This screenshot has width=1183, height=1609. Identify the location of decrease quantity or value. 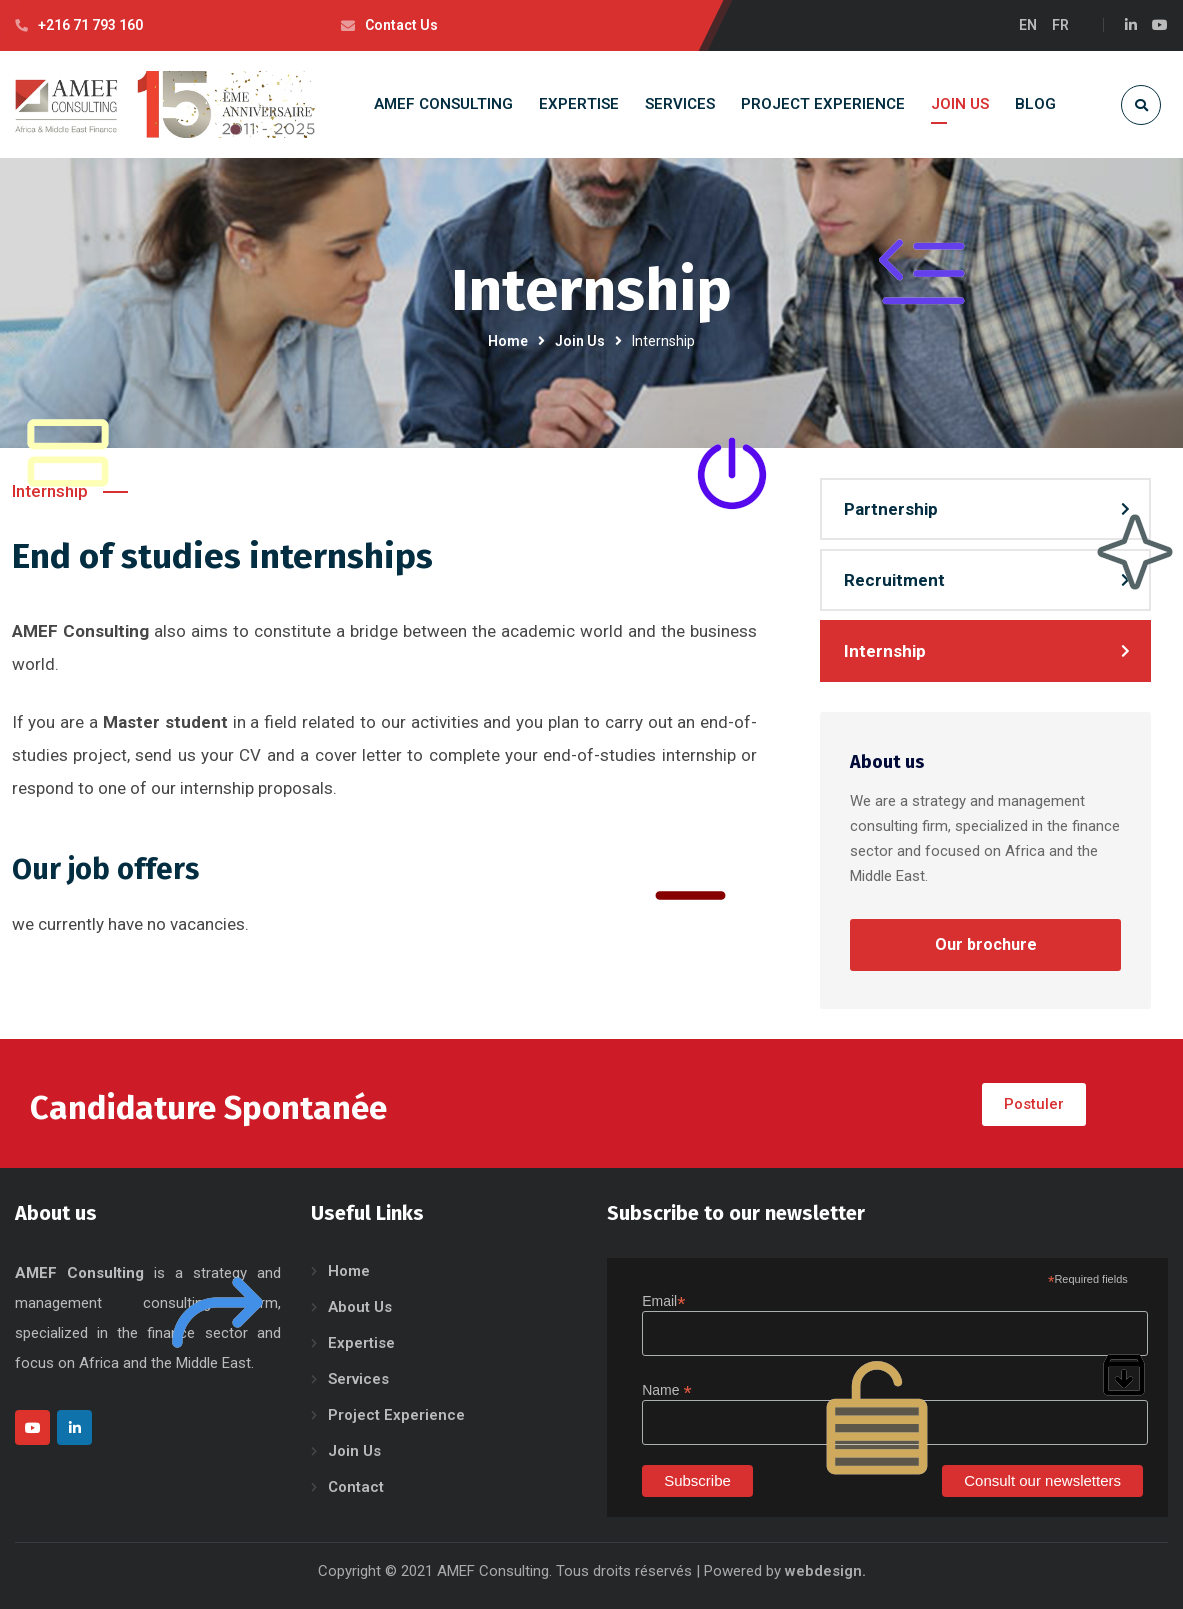
(690, 895).